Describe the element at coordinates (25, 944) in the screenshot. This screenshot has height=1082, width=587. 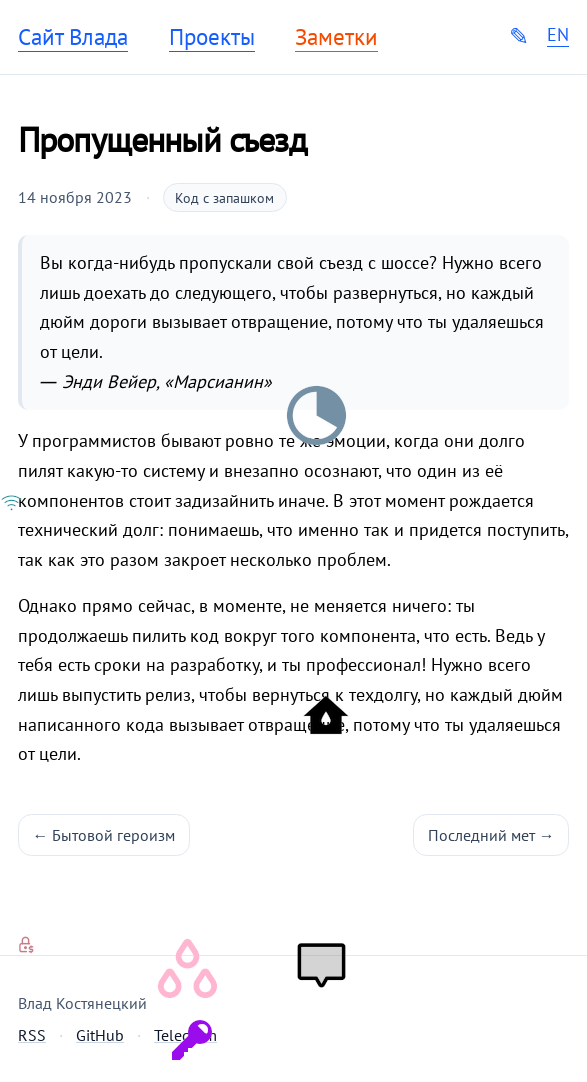
I see `secure payment or transaction` at that location.